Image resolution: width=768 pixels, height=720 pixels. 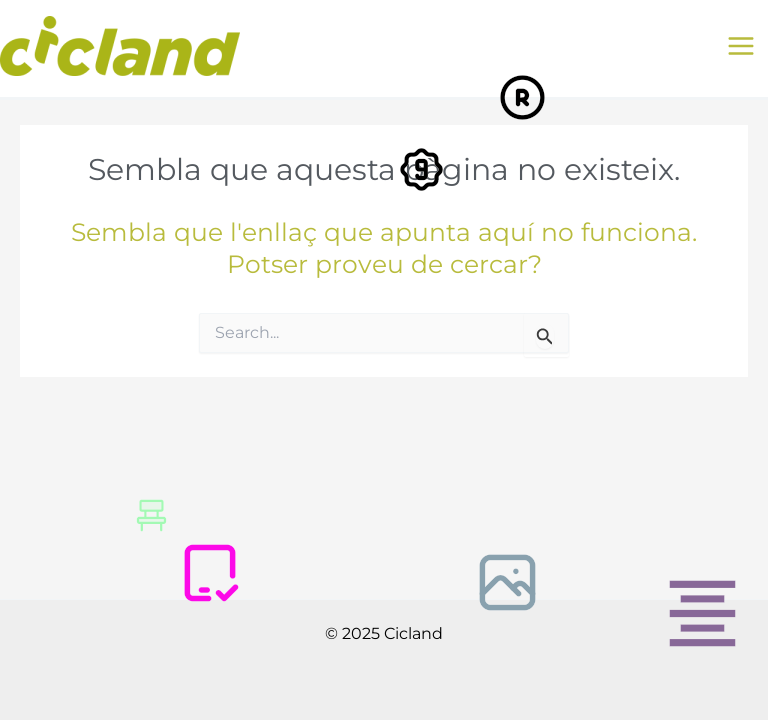 I want to click on center align text, so click(x=702, y=613).